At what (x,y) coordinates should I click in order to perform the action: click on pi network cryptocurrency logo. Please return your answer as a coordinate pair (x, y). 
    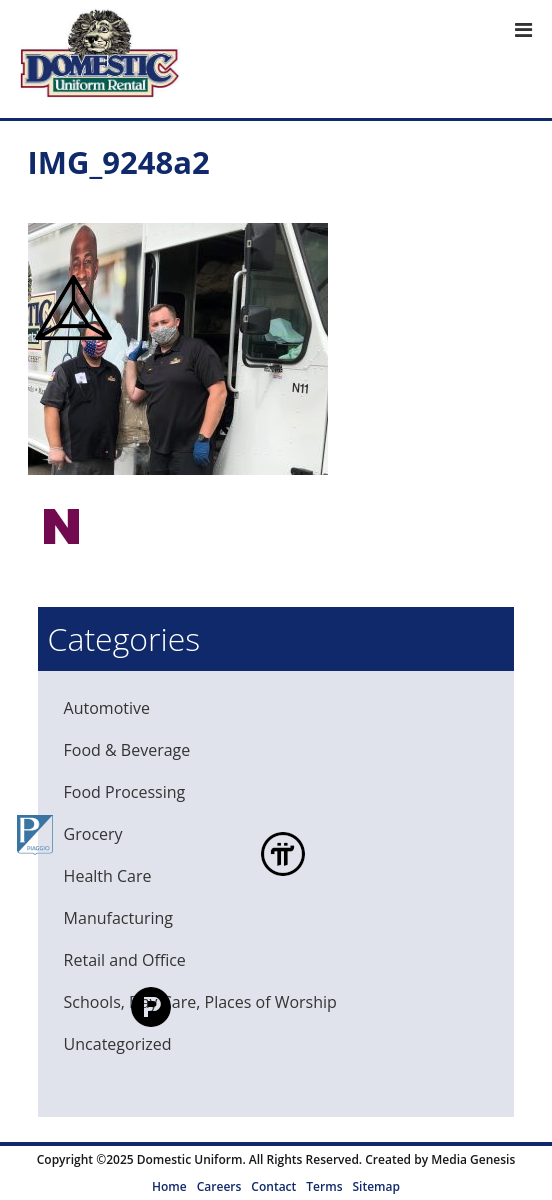
    Looking at the image, I should click on (283, 854).